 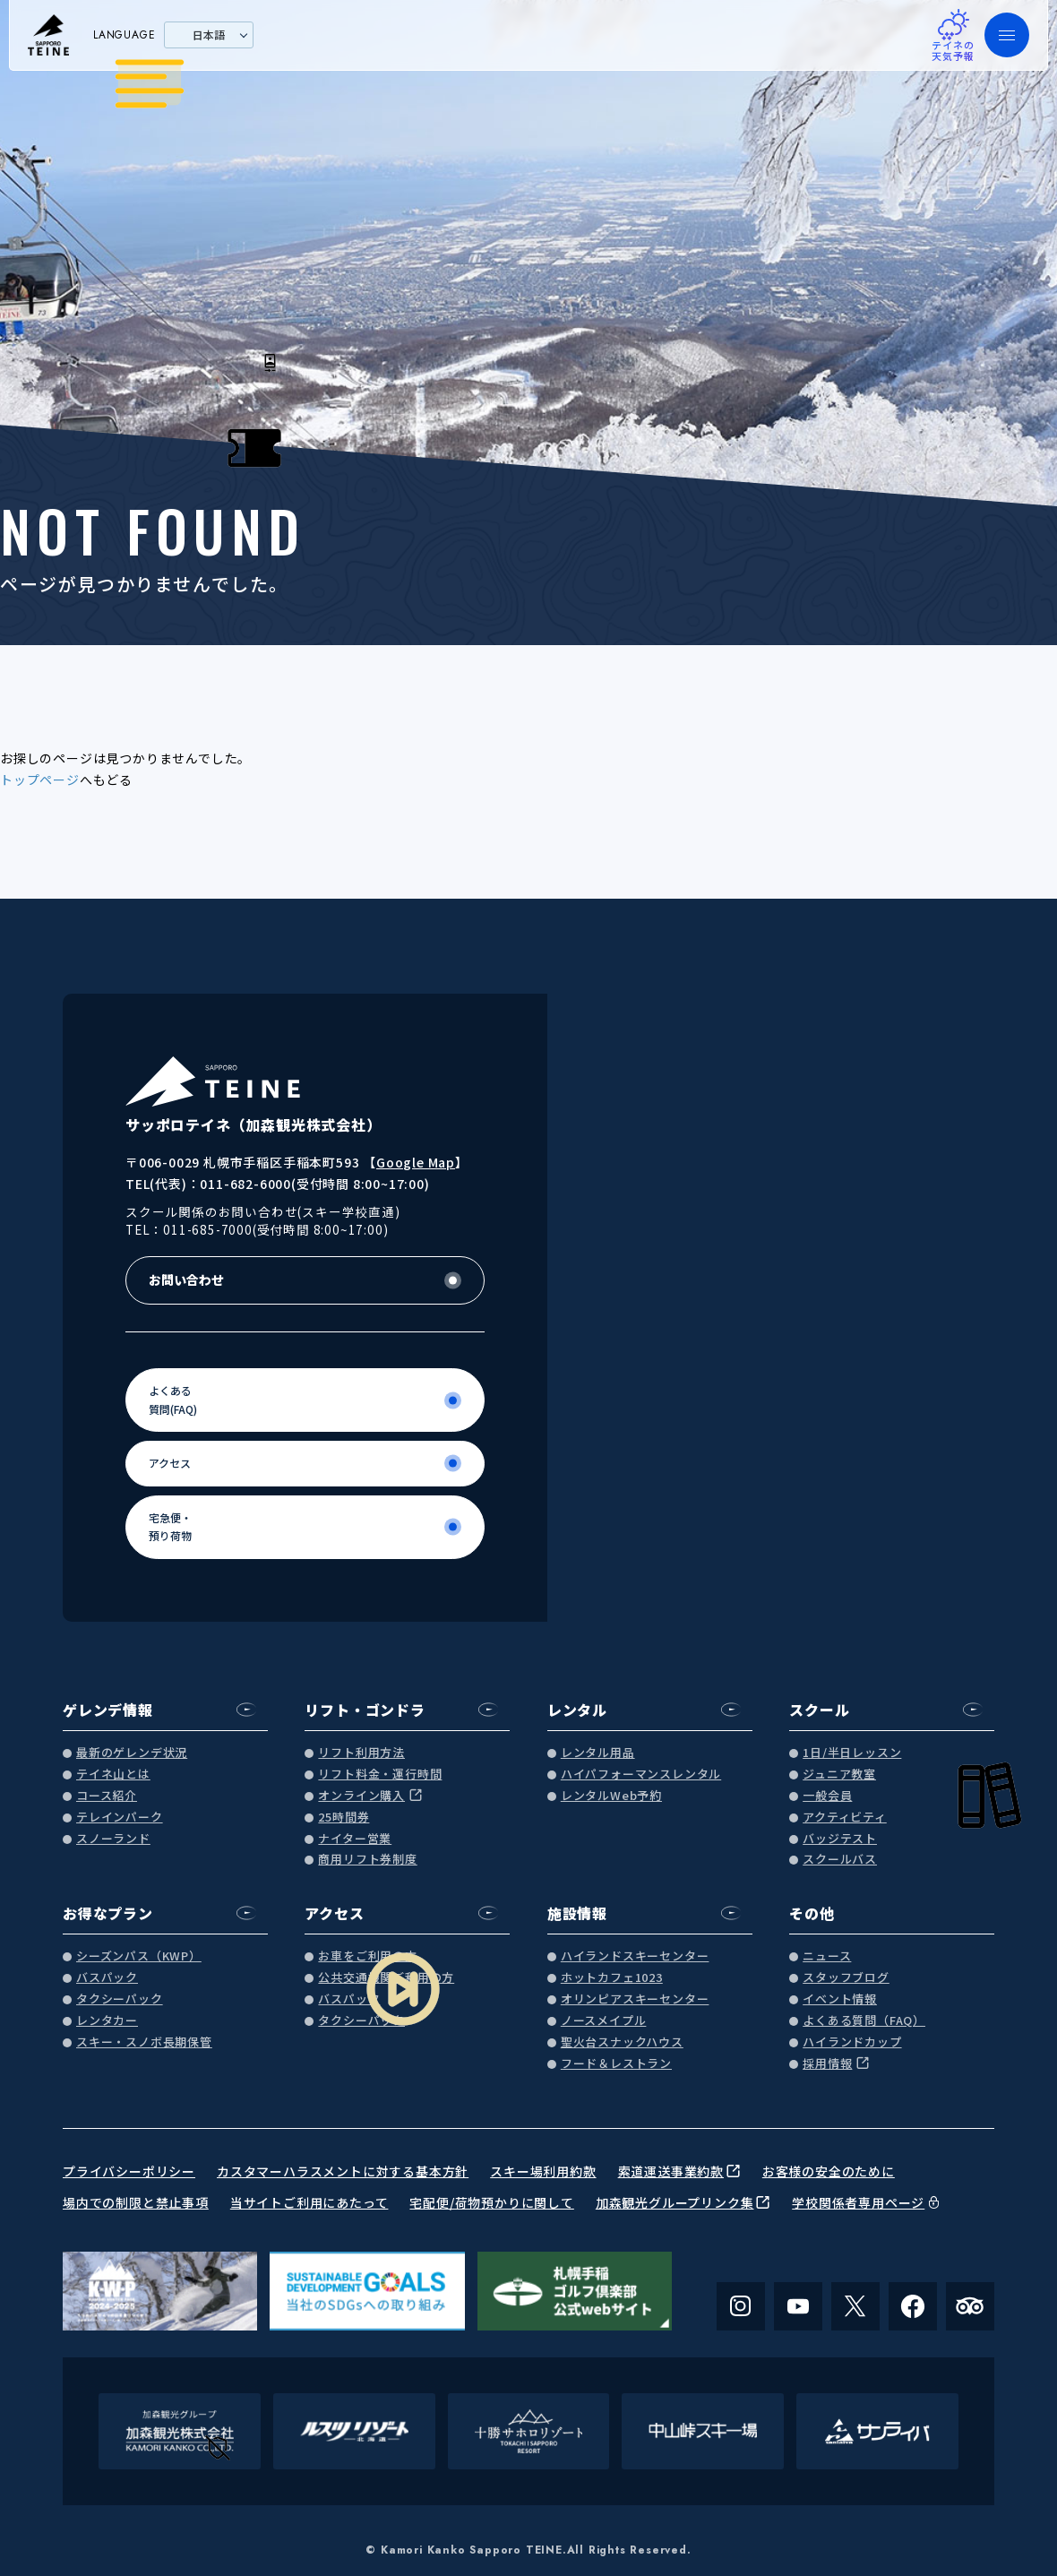 I want to click on switch to front-facing camera, so click(x=270, y=363).